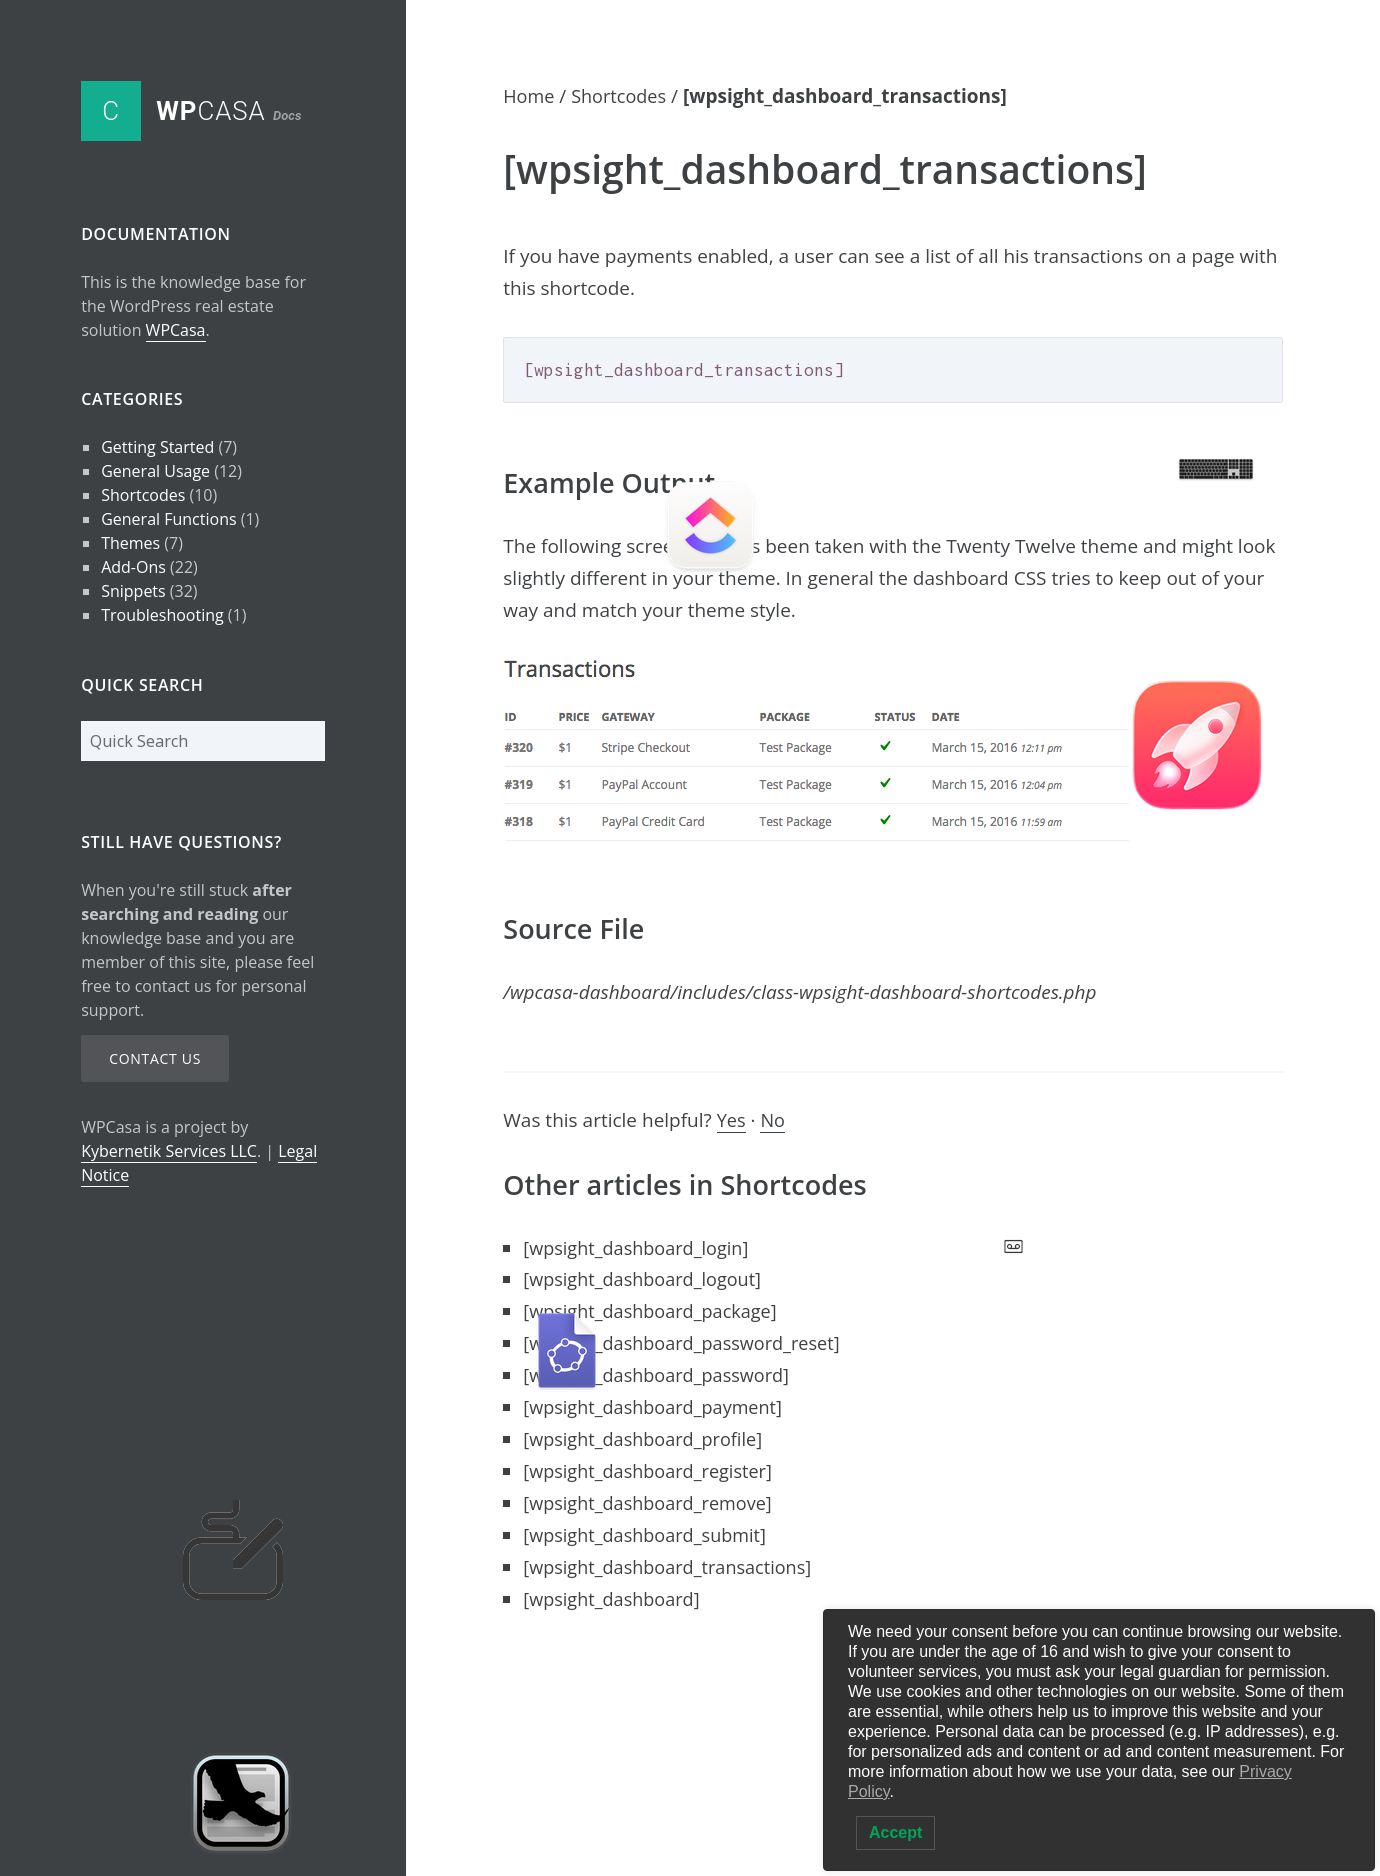 The image size is (1380, 1876). I want to click on apple magic keyboard with numeric keypad in silver and black, so click(1216, 469).